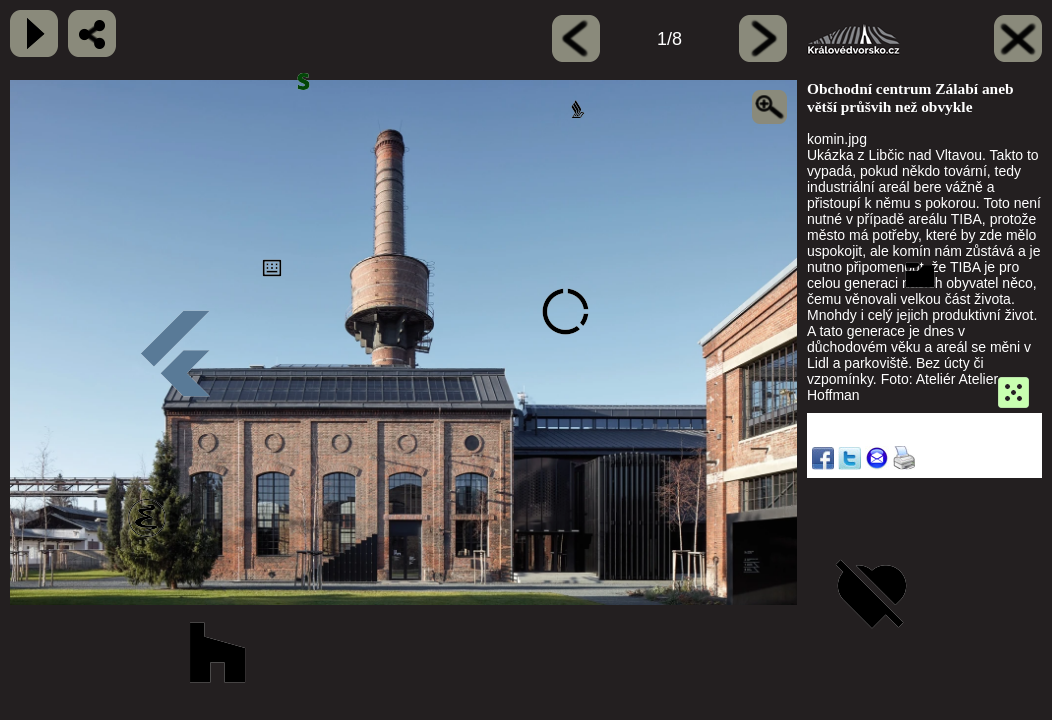 Image resolution: width=1052 pixels, height=720 pixels. What do you see at coordinates (175, 353) in the screenshot?
I see `flutter framework logo` at bounding box center [175, 353].